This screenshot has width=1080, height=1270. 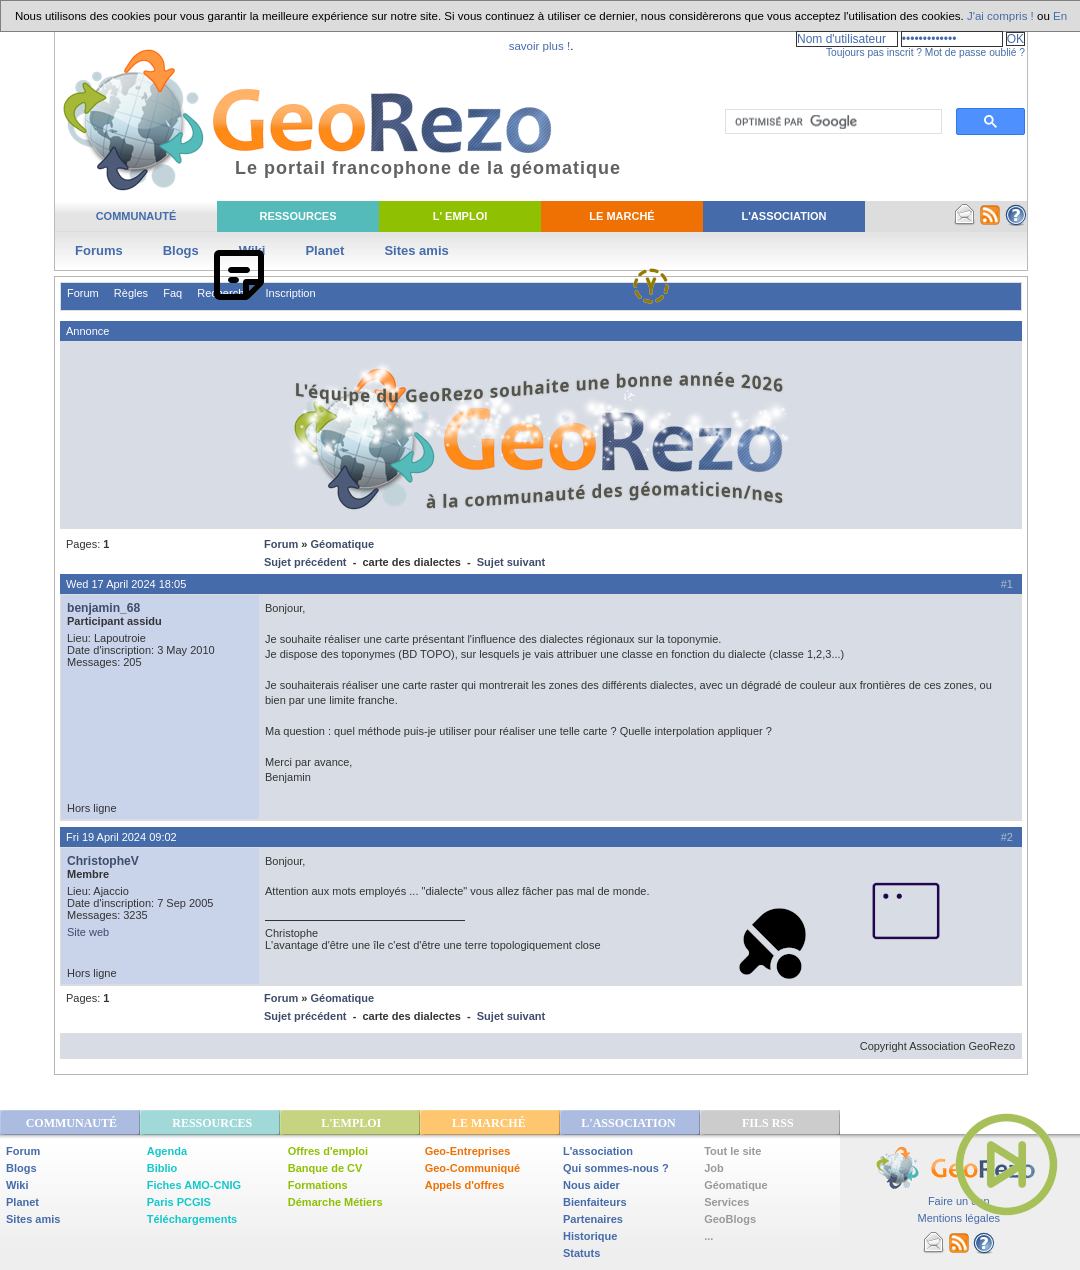 I want to click on access ping pong or table tennis games, so click(x=772, y=941).